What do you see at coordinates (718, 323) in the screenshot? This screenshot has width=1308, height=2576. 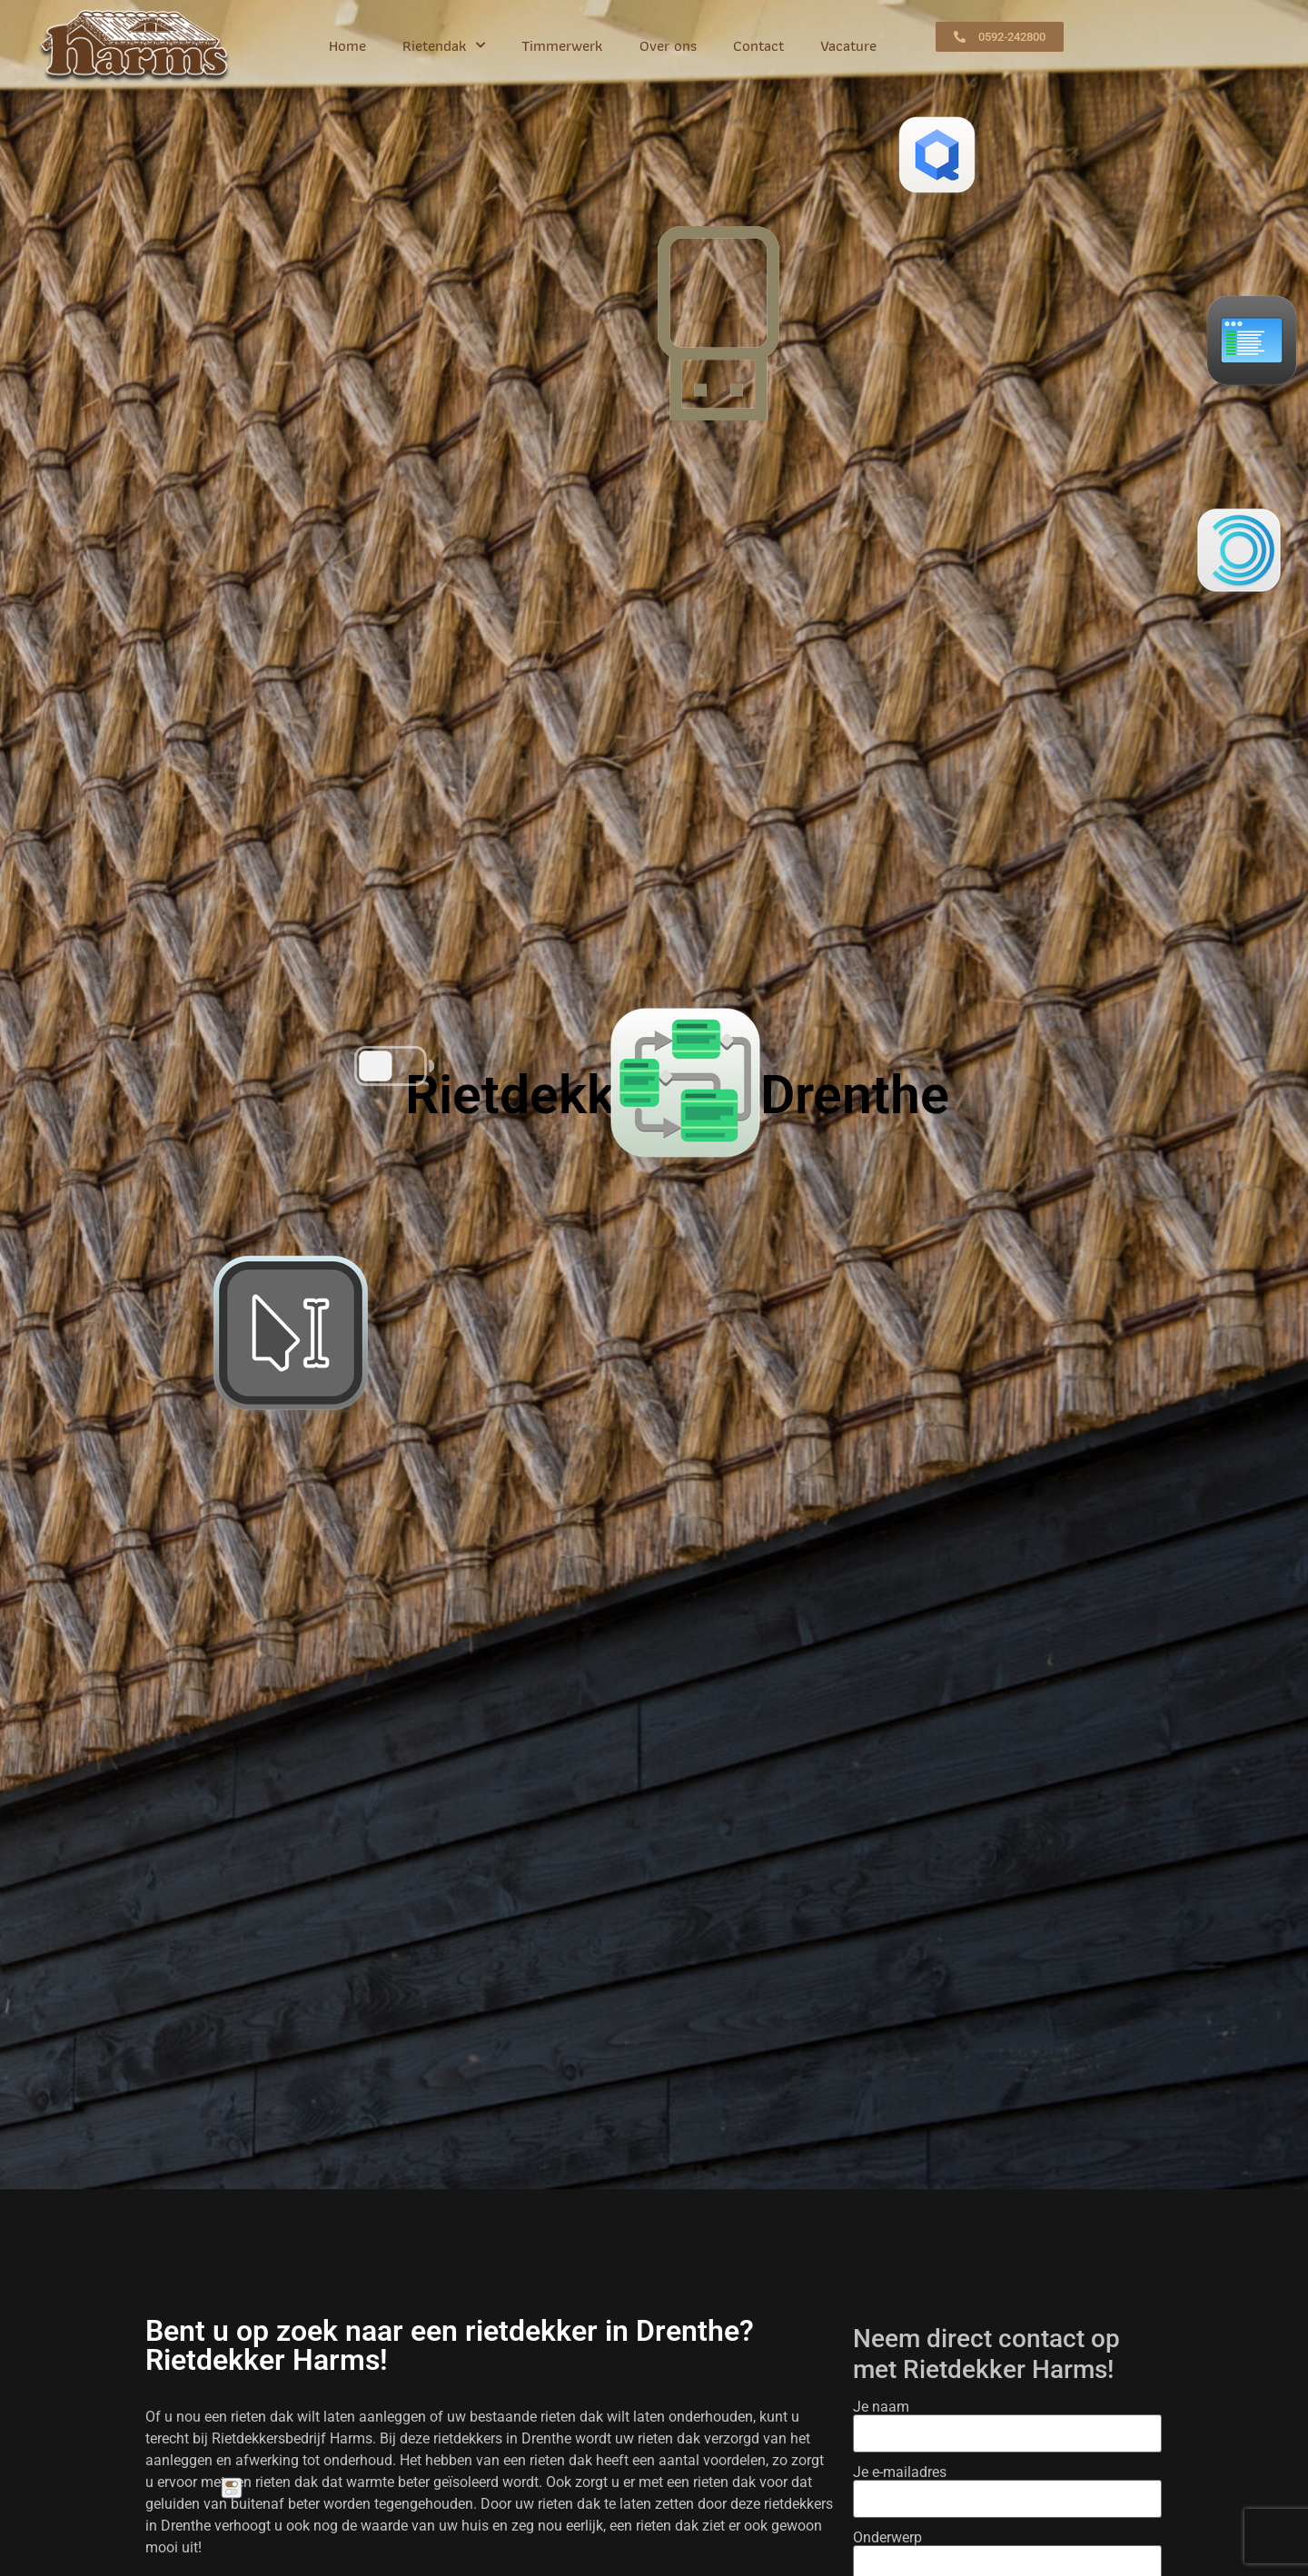 I see `eject or safely remove USB drive` at bounding box center [718, 323].